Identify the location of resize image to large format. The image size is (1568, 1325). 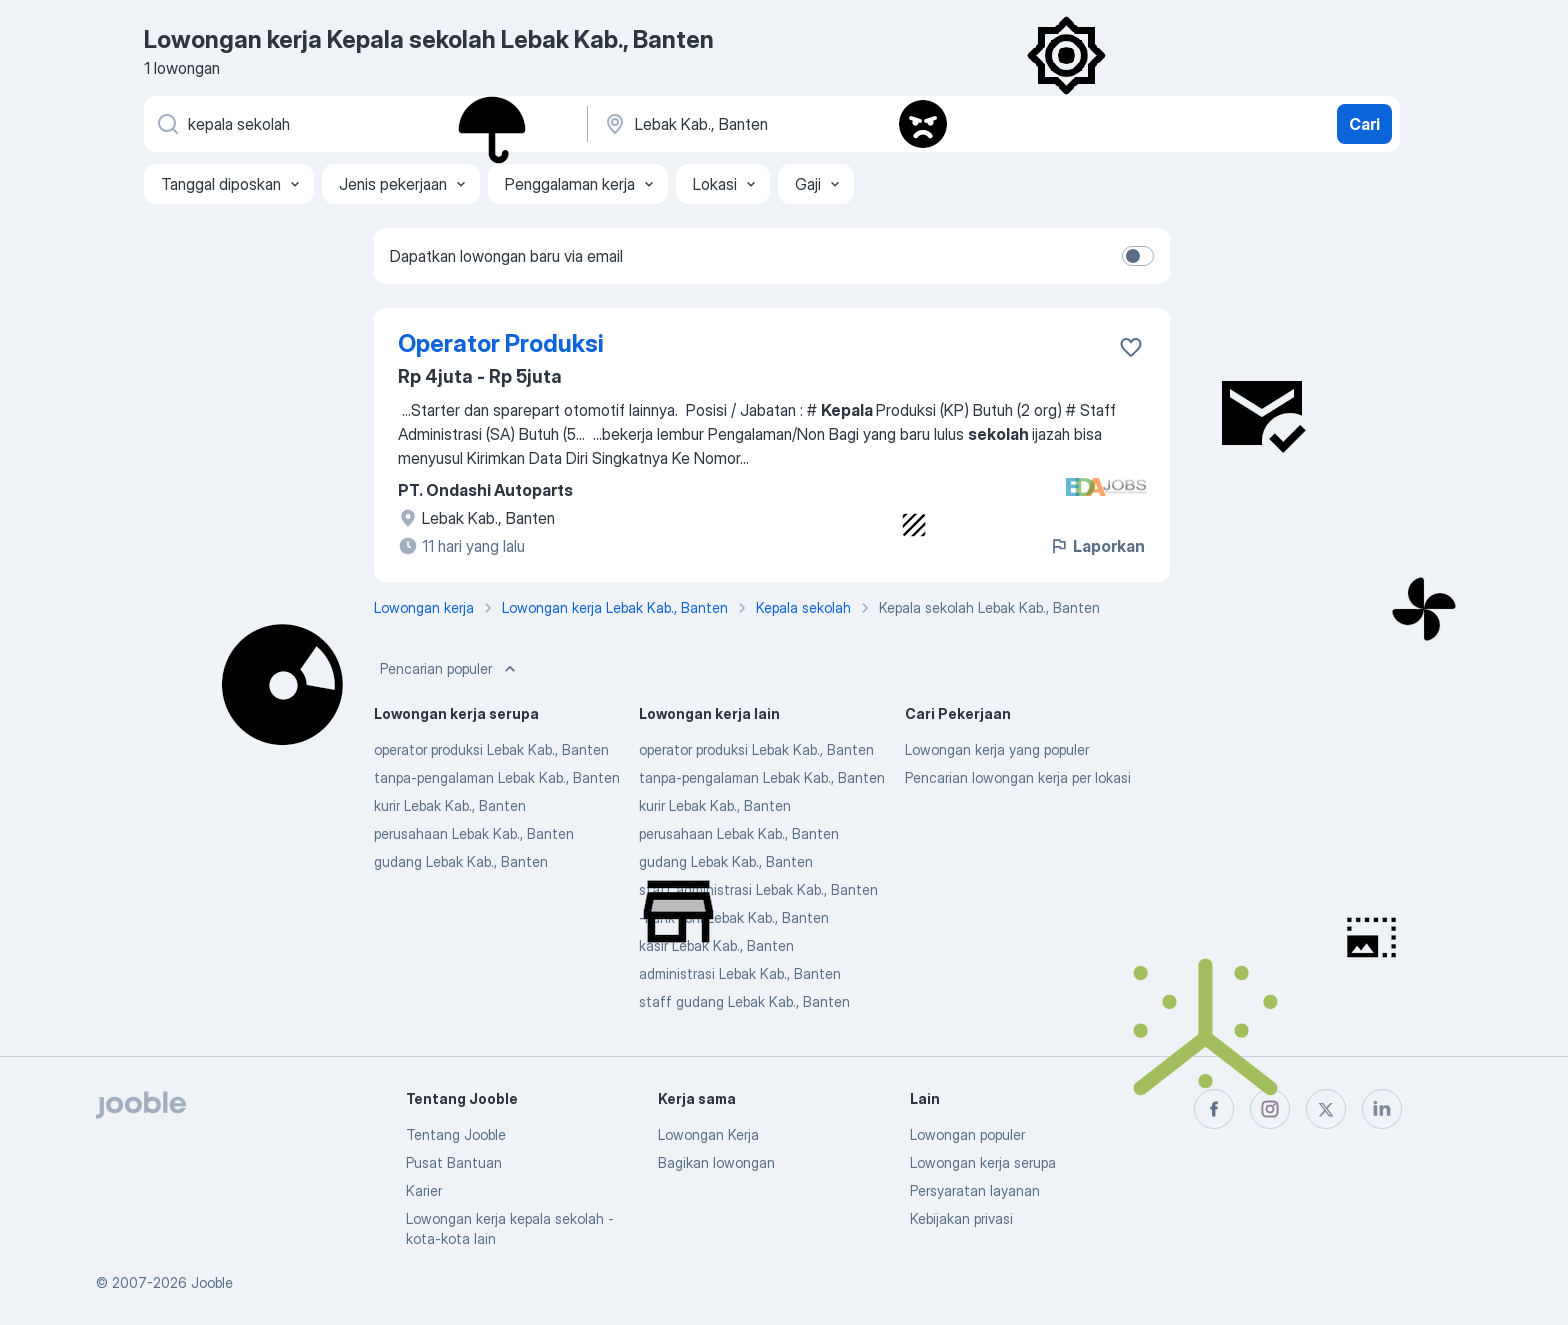
(1371, 937).